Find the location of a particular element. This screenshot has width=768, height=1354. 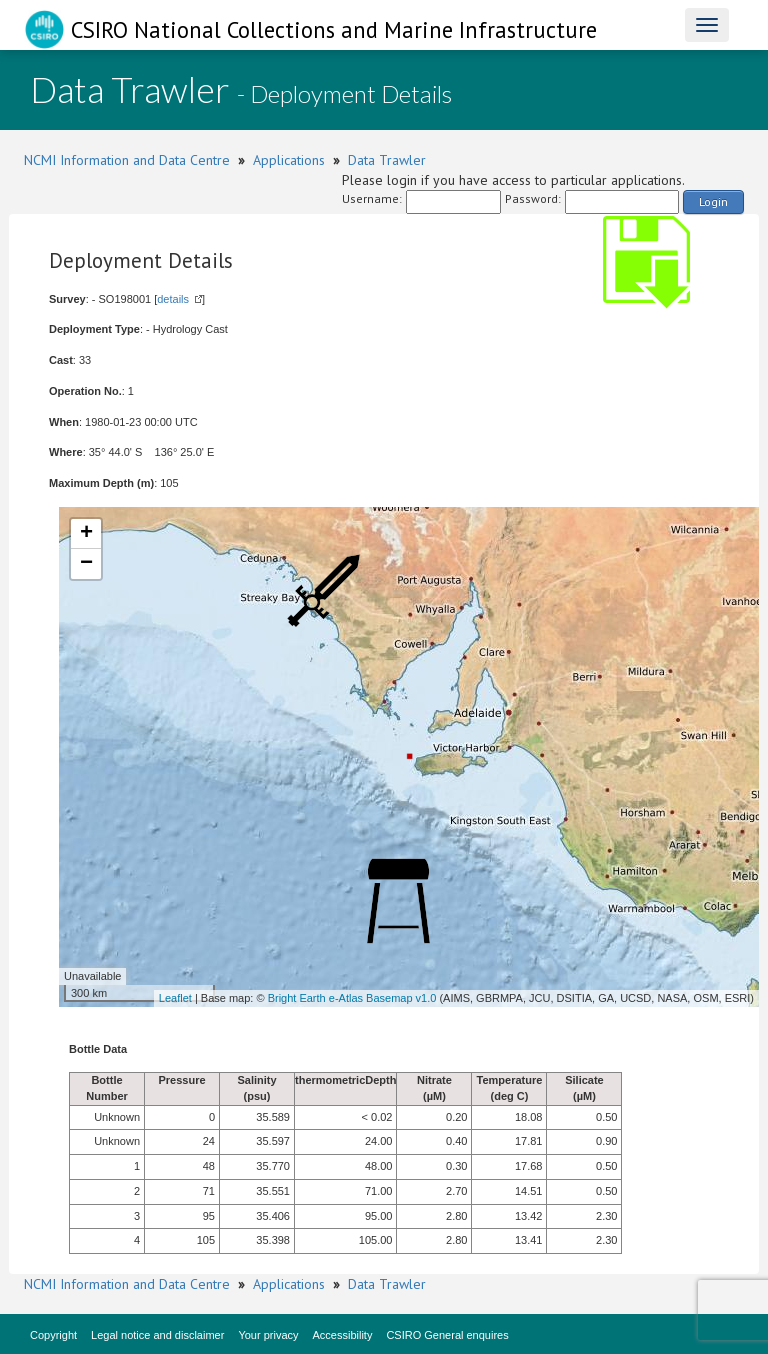

bar seating or stool furniture option is located at coordinates (398, 899).